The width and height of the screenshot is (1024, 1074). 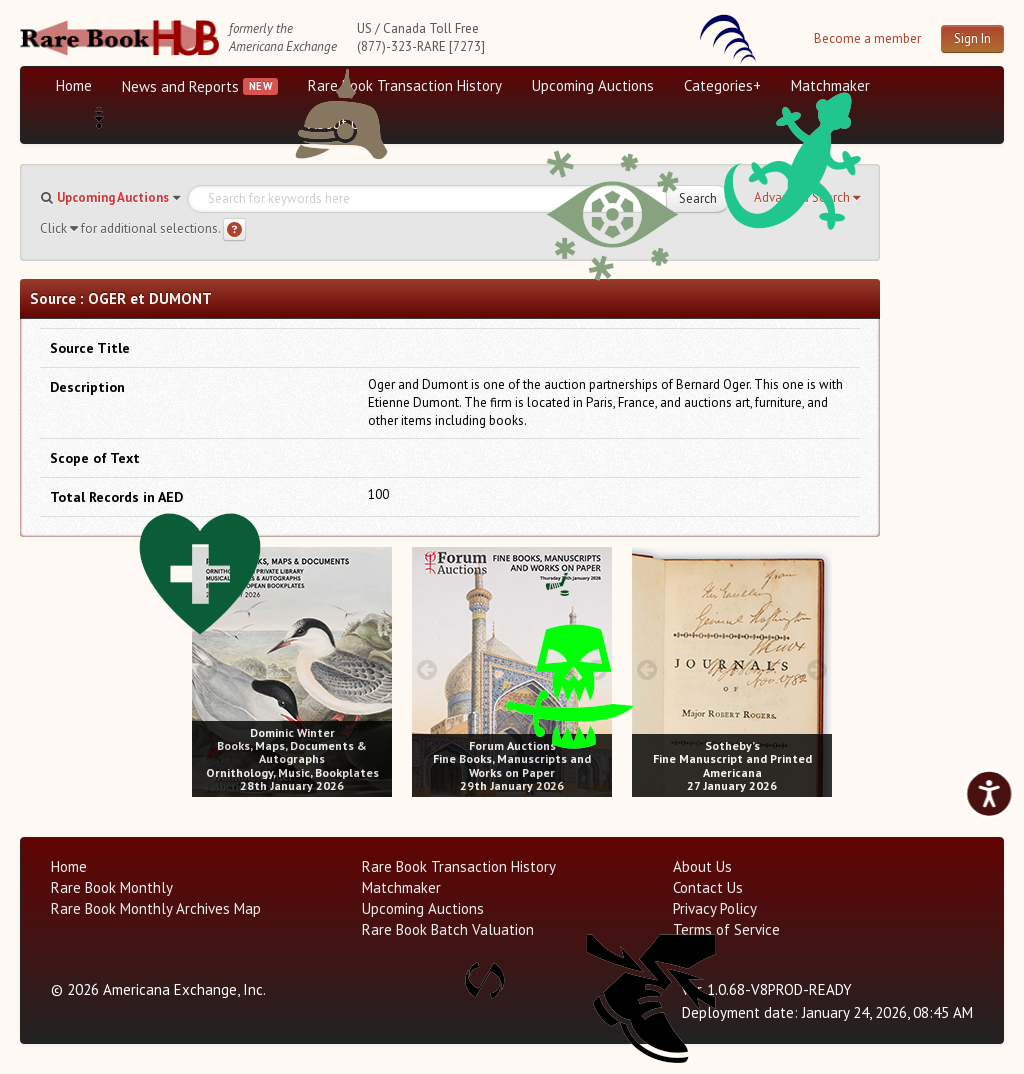 What do you see at coordinates (727, 39) in the screenshot?
I see `indicates wind or tornado weather conditions` at bounding box center [727, 39].